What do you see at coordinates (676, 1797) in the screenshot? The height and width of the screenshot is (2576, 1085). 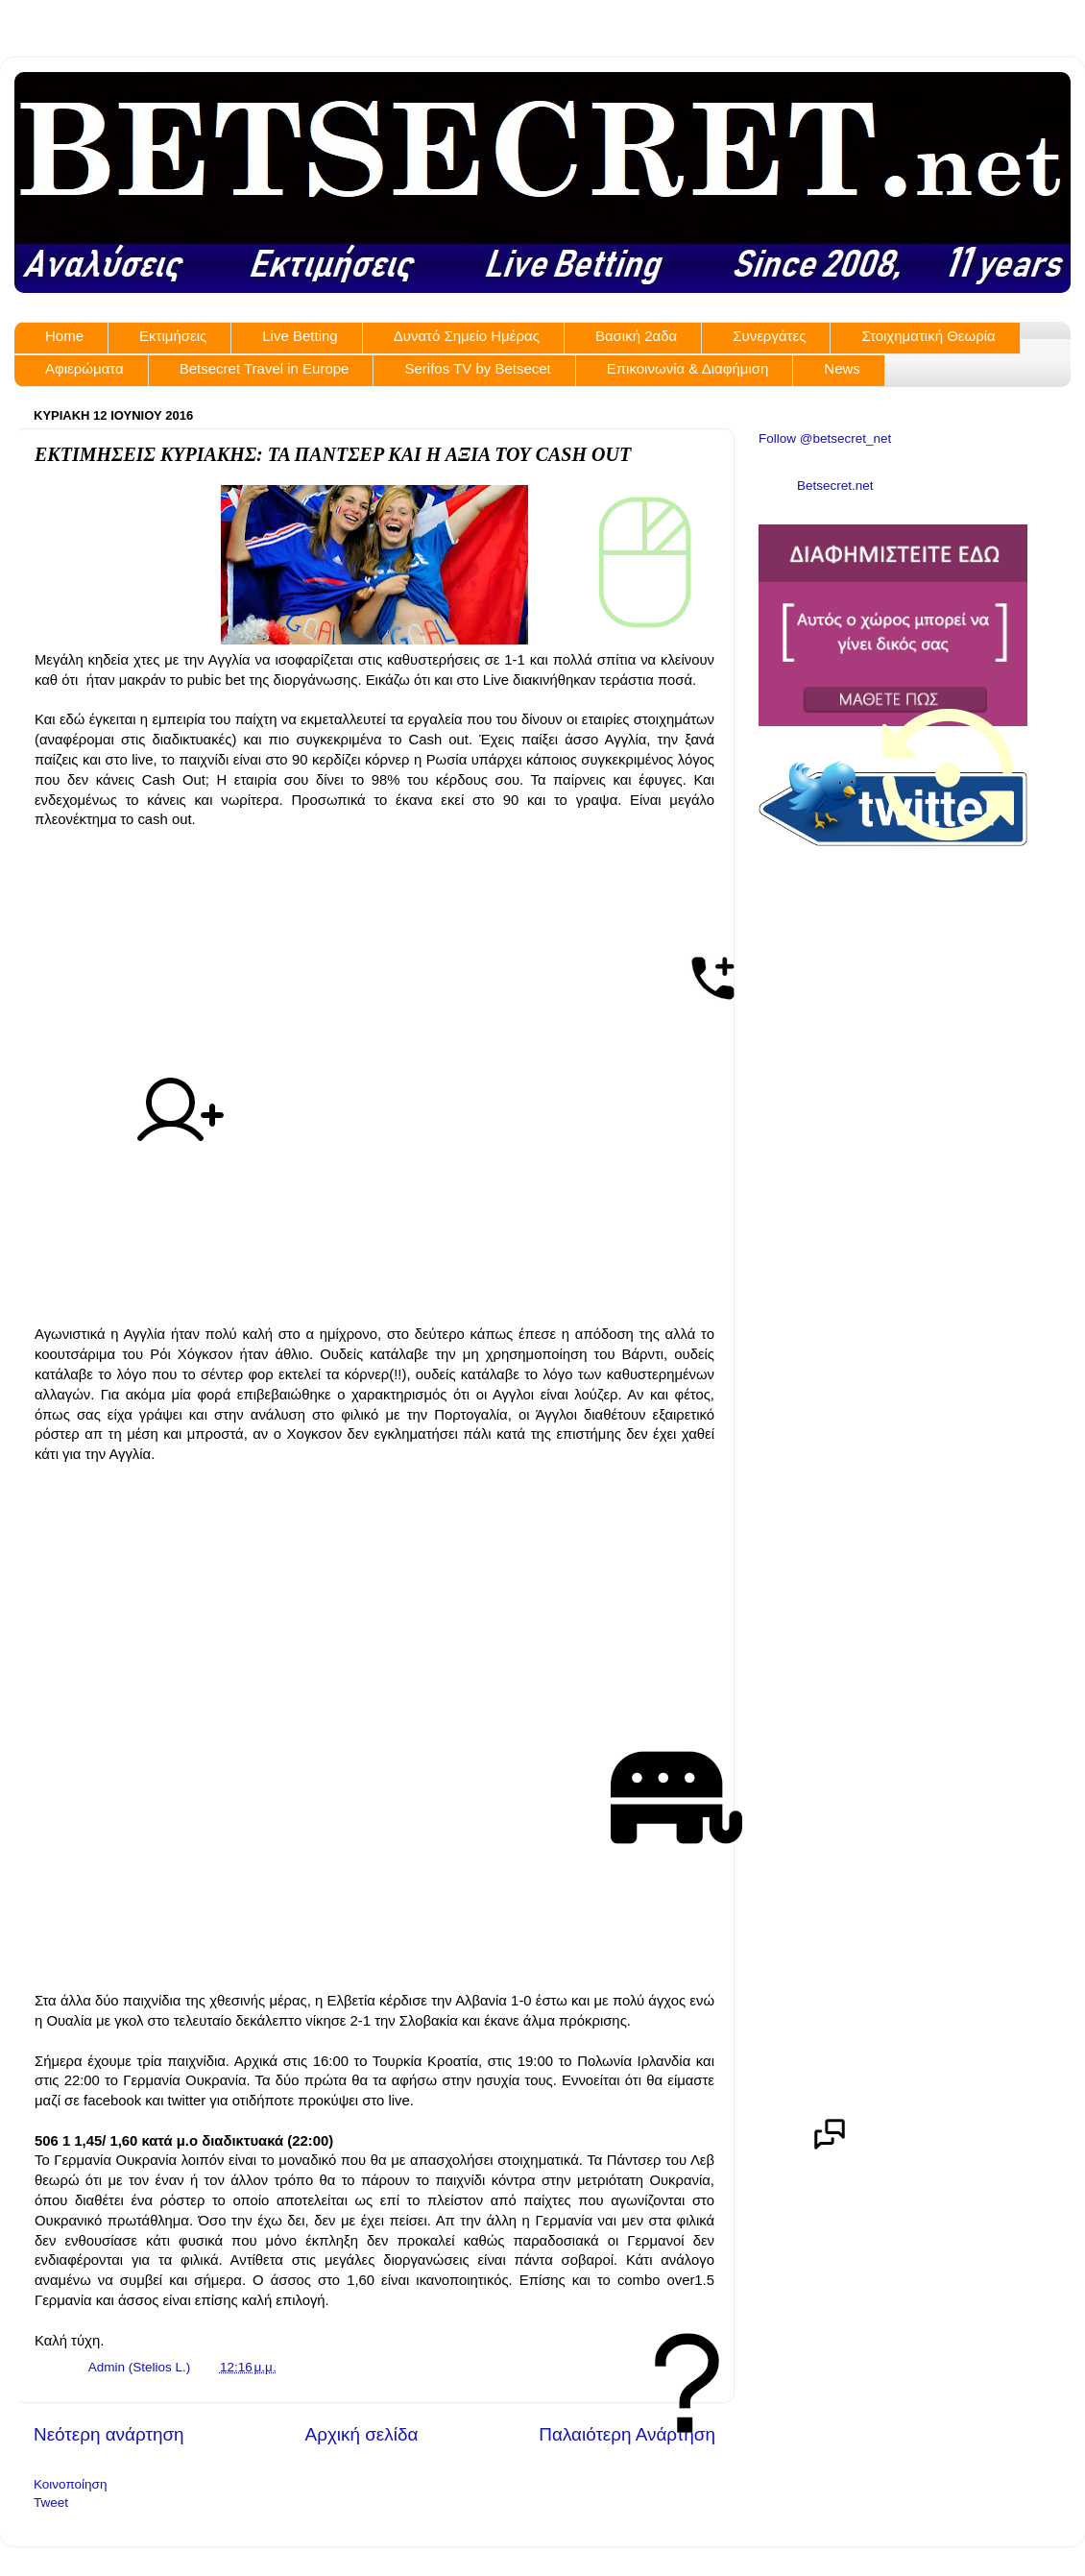 I see `indicates republican party affiliation` at bounding box center [676, 1797].